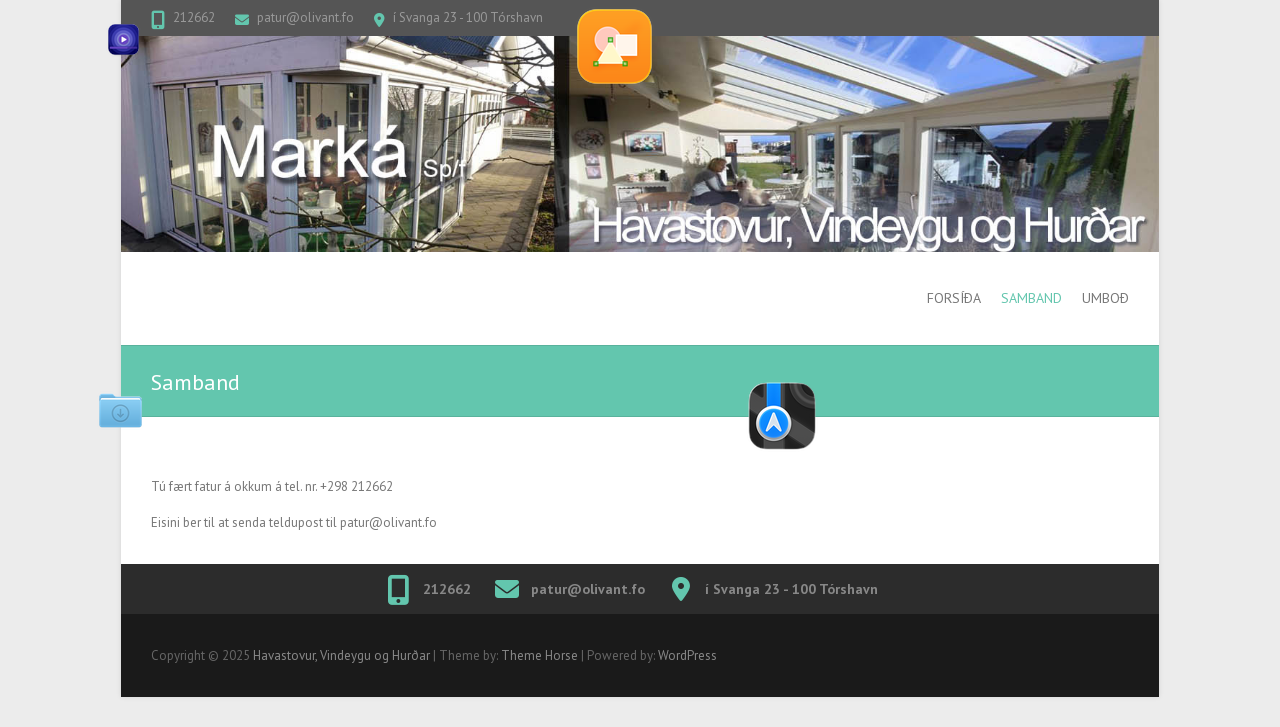 This screenshot has width=1280, height=727. I want to click on open apple maps, so click(782, 416).